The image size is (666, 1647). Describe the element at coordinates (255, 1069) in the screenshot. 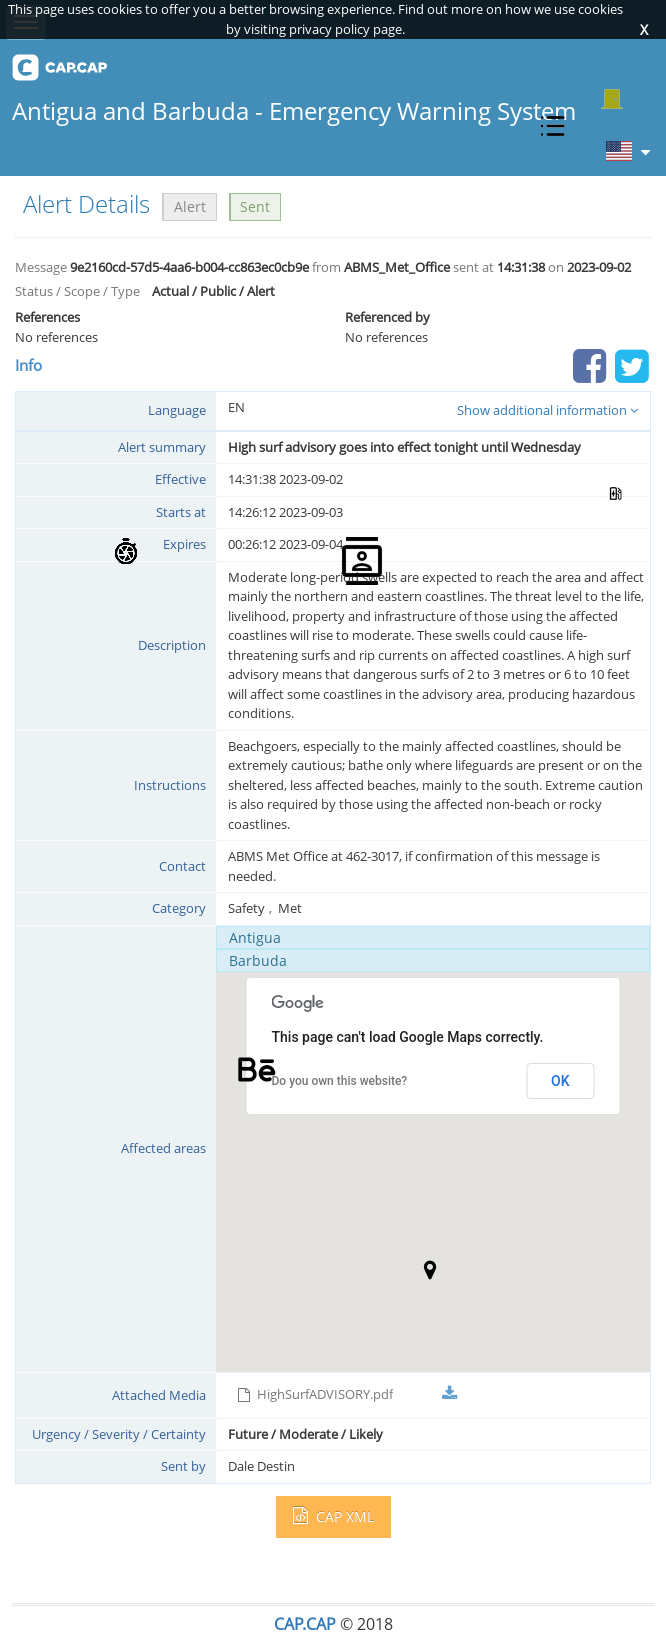

I see `link to Behance portfolio` at that location.